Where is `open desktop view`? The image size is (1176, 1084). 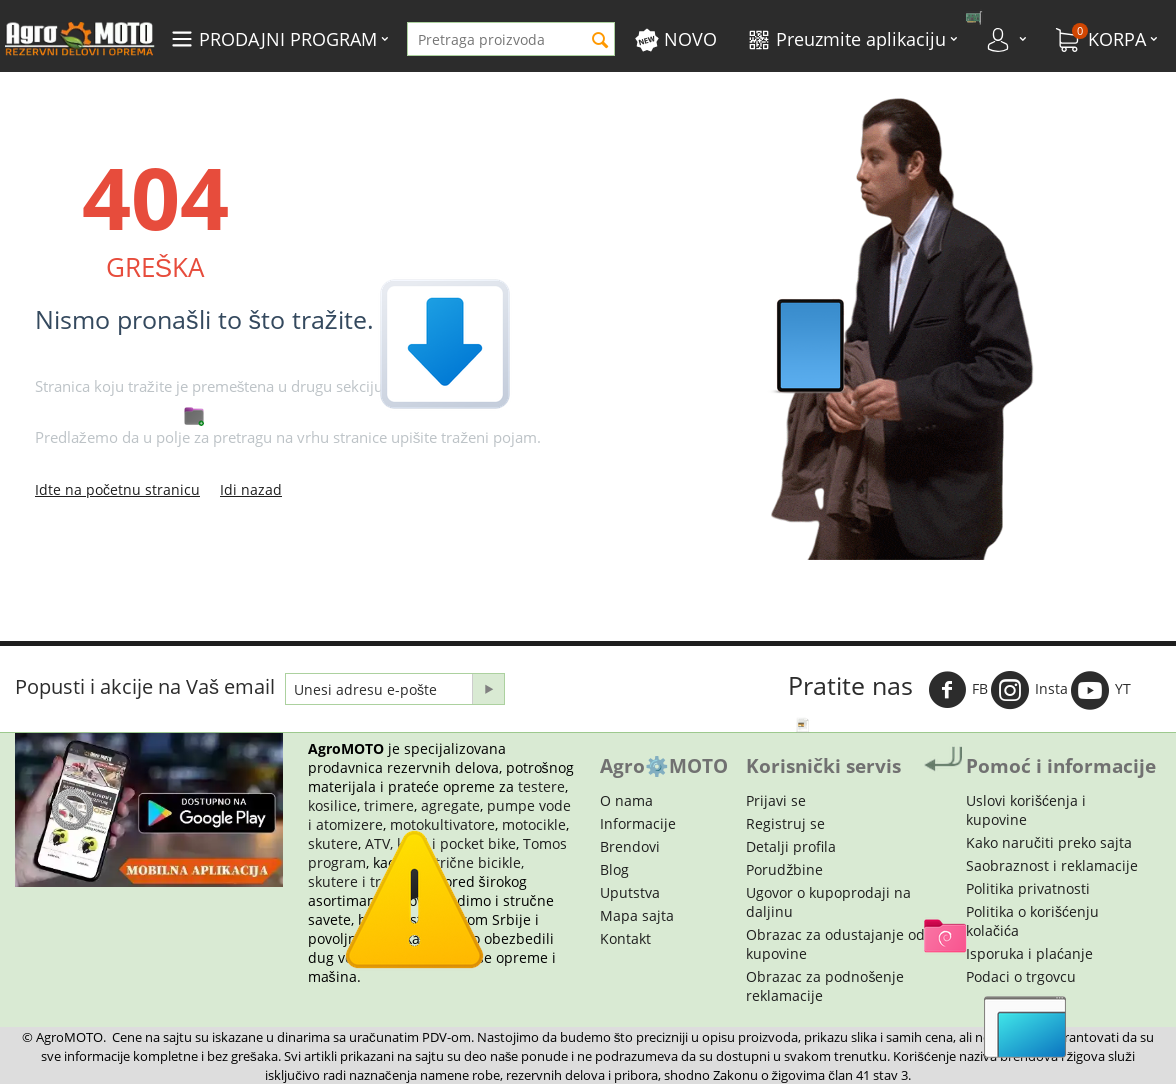
open desktop view is located at coordinates (1025, 1027).